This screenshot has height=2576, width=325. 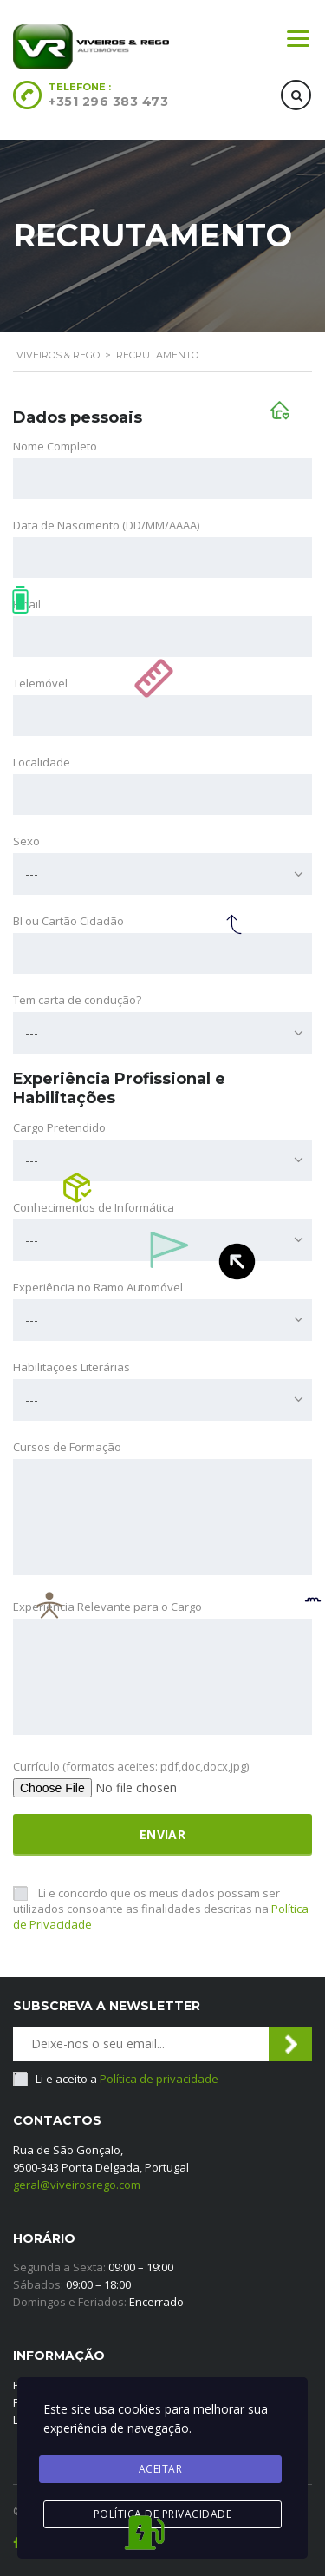 What do you see at coordinates (166, 1250) in the screenshot?
I see `flag or mark an item for follow-up` at bounding box center [166, 1250].